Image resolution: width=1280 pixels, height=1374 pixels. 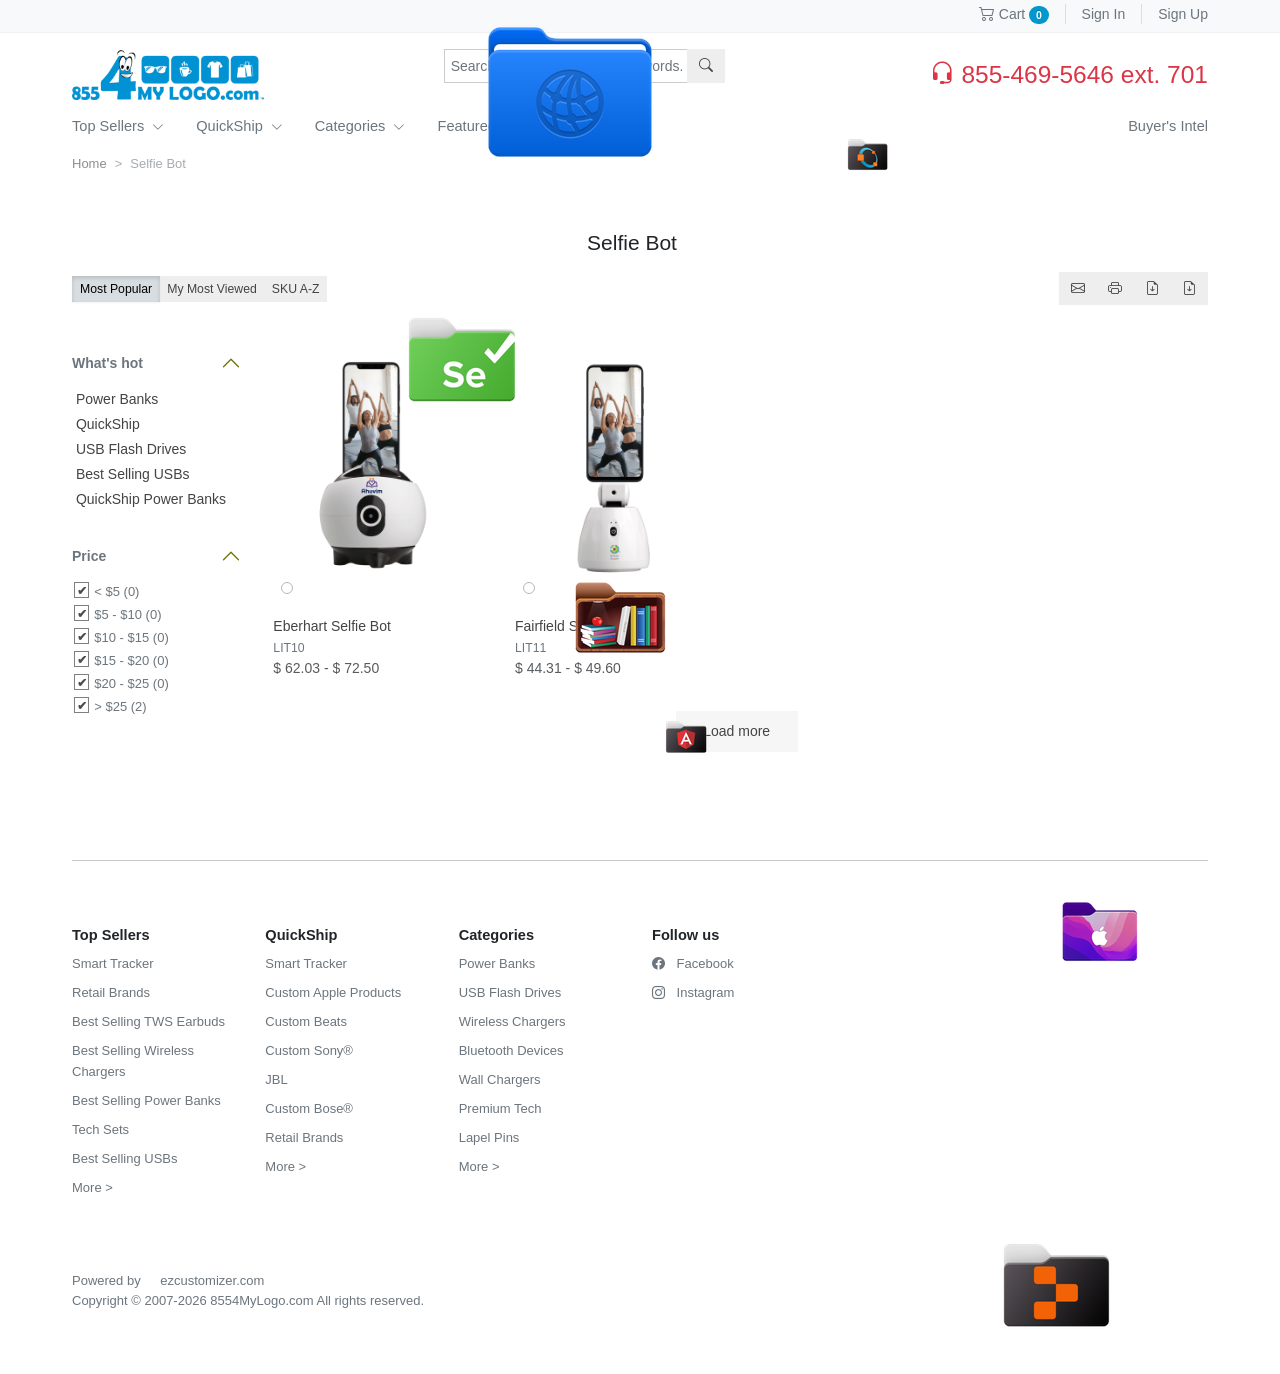 I want to click on open replit project folder, so click(x=1056, y=1288).